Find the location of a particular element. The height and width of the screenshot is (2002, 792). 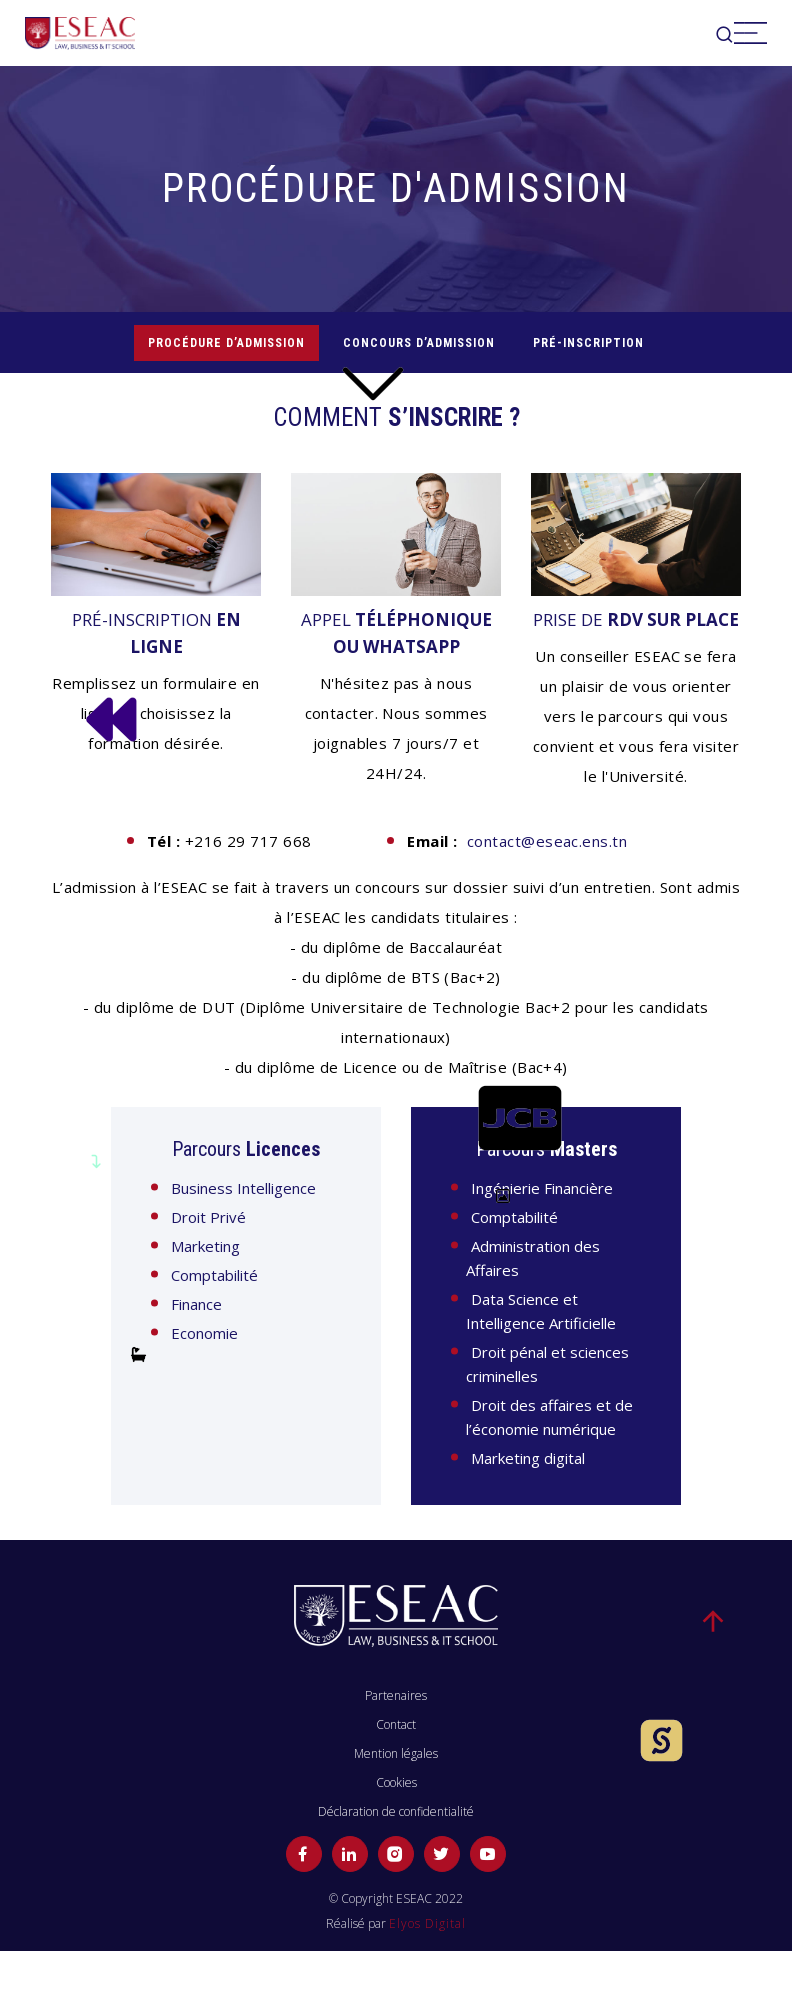

indicates bathroom amenities available is located at coordinates (138, 1354).